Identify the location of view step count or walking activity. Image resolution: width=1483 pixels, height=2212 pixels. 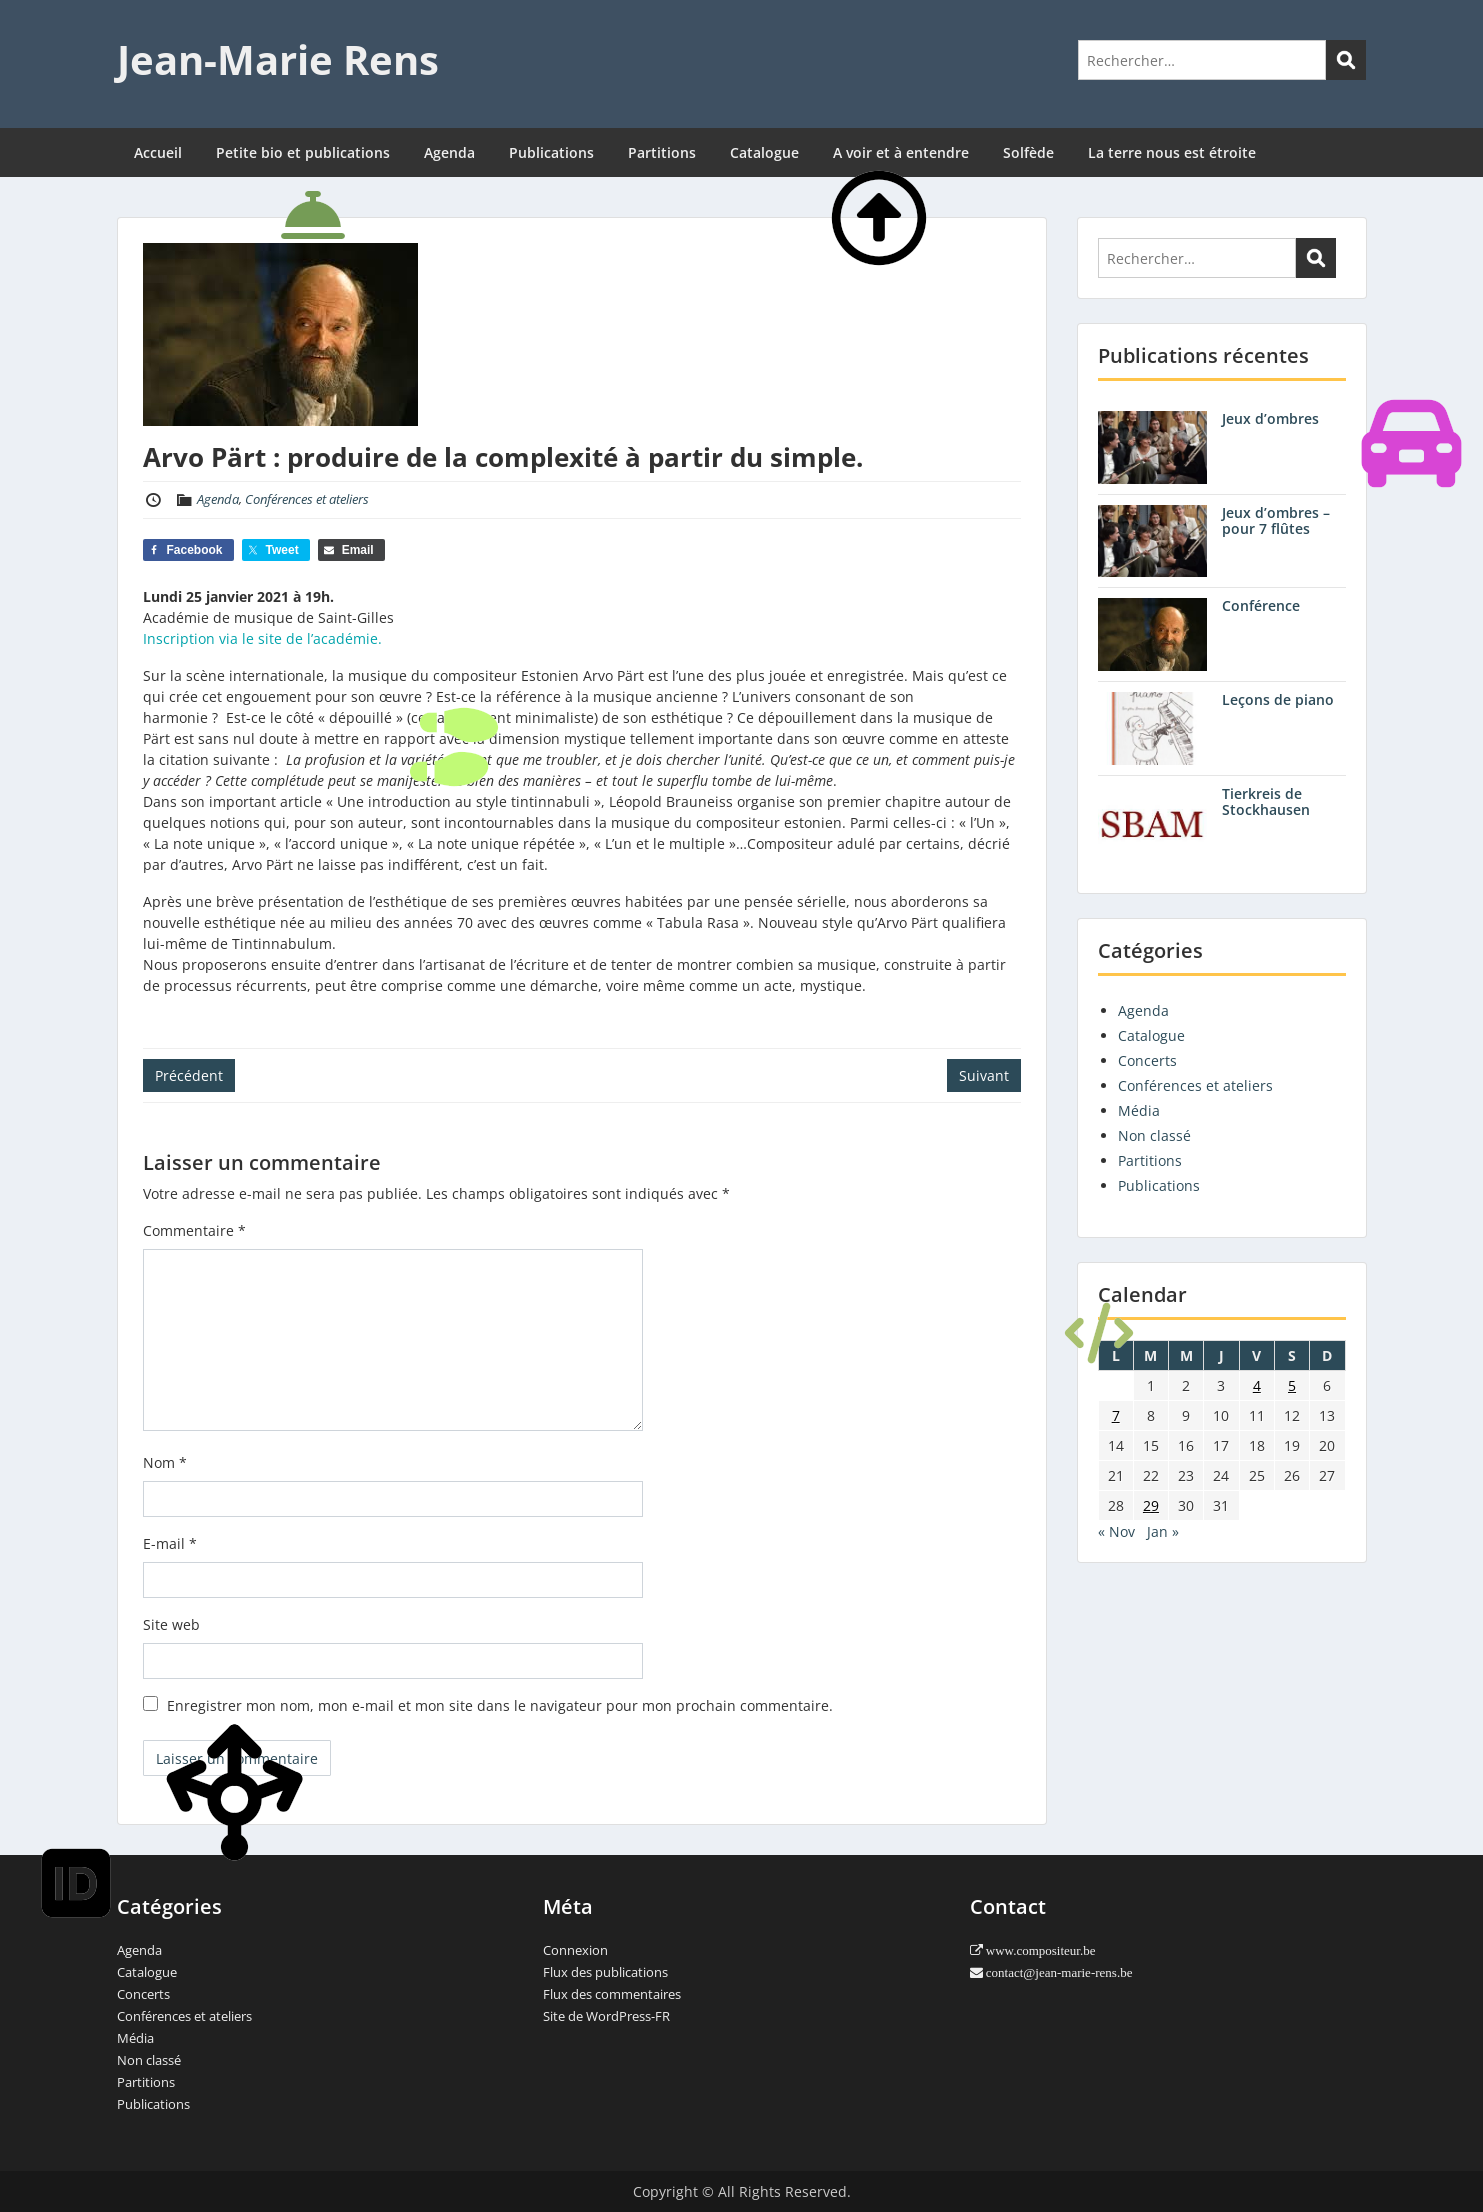
(454, 747).